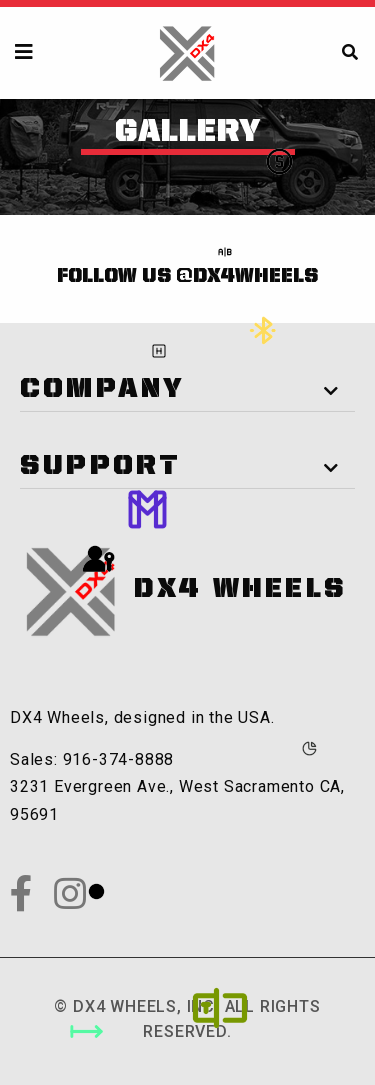 Image resolution: width=375 pixels, height=1085 pixels. What do you see at coordinates (147, 509) in the screenshot?
I see `open Gmail app` at bounding box center [147, 509].